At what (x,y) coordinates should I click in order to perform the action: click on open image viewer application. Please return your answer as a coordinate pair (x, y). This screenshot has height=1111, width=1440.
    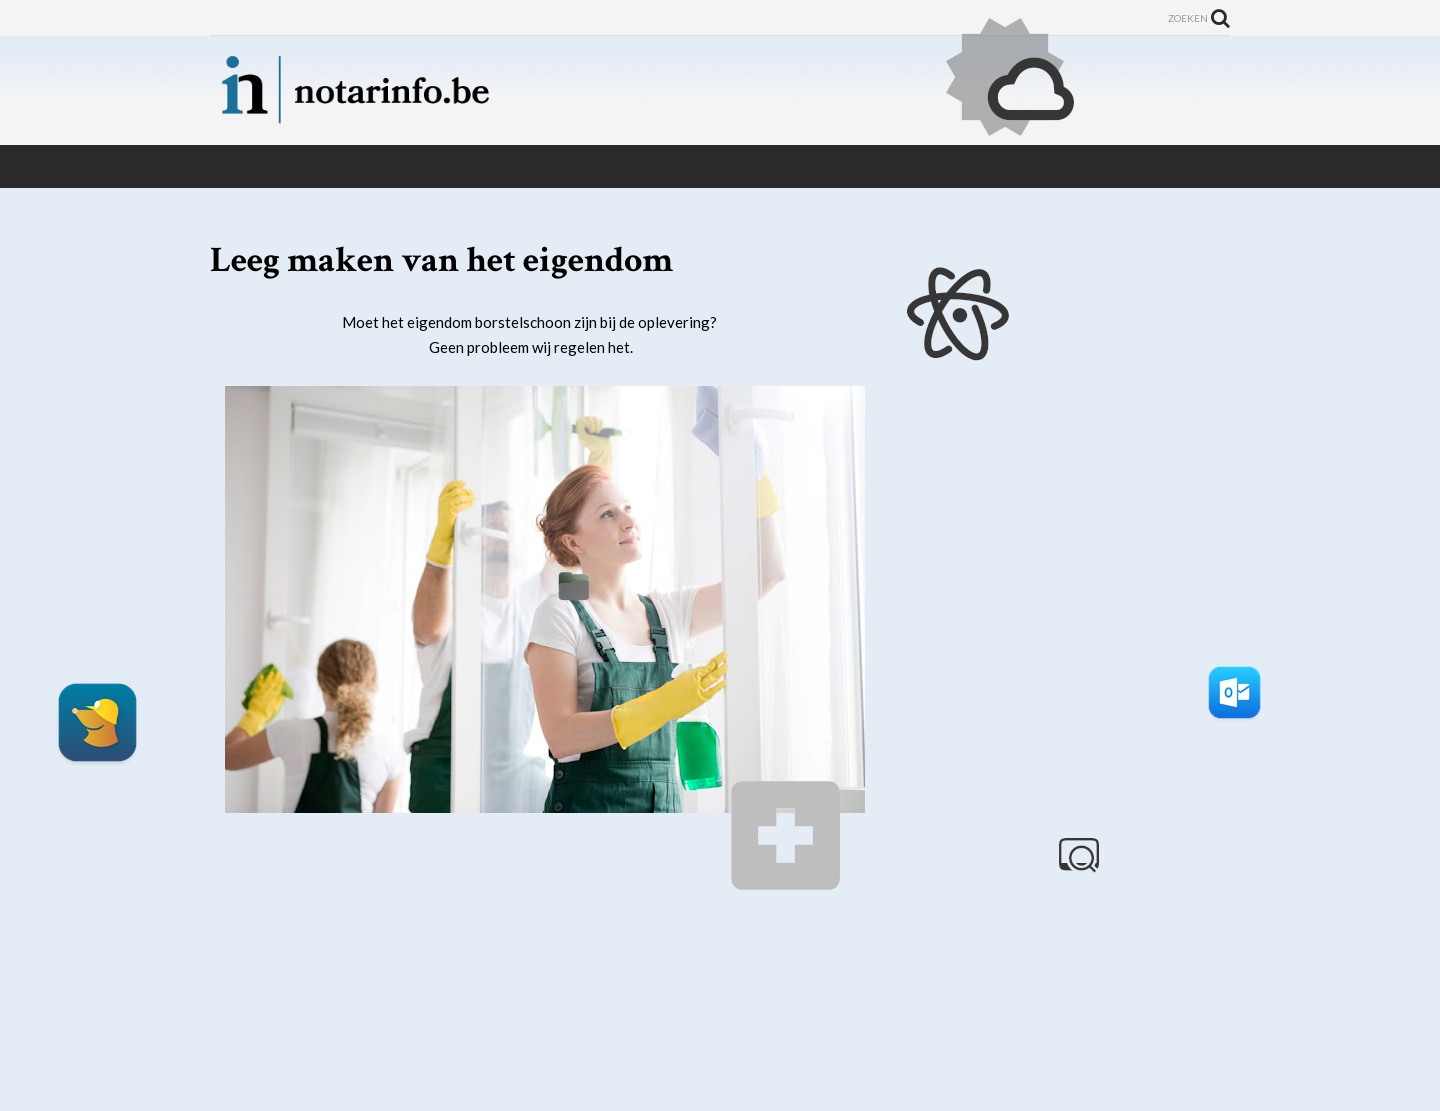
    Looking at the image, I should click on (1079, 853).